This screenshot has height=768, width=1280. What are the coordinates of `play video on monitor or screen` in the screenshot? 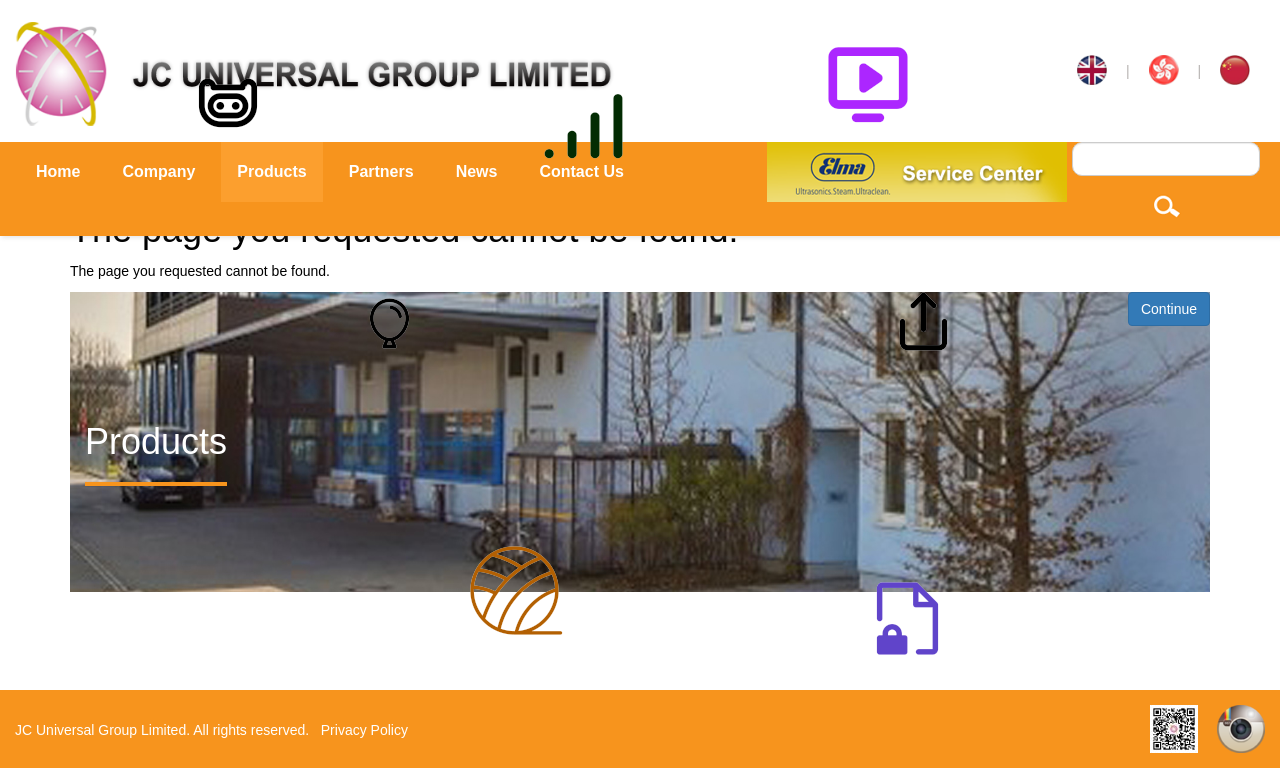 It's located at (868, 81).